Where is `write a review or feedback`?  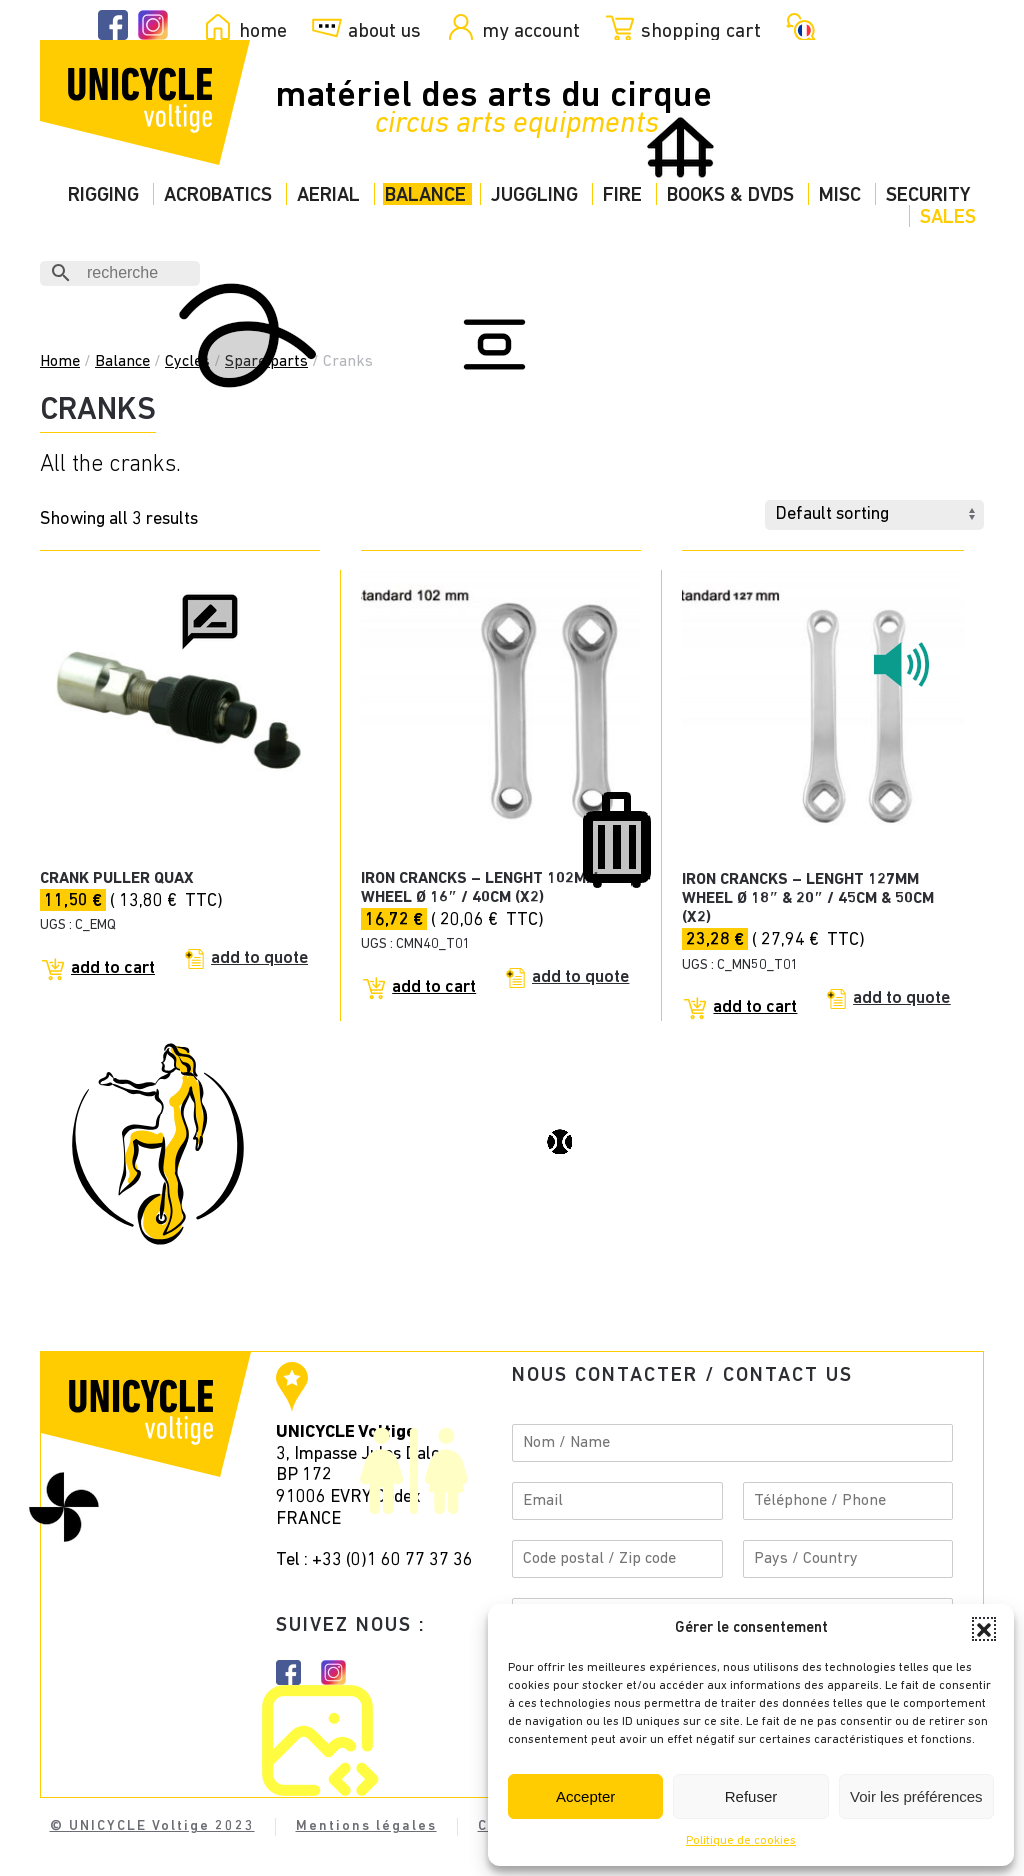 write a review or feedback is located at coordinates (210, 622).